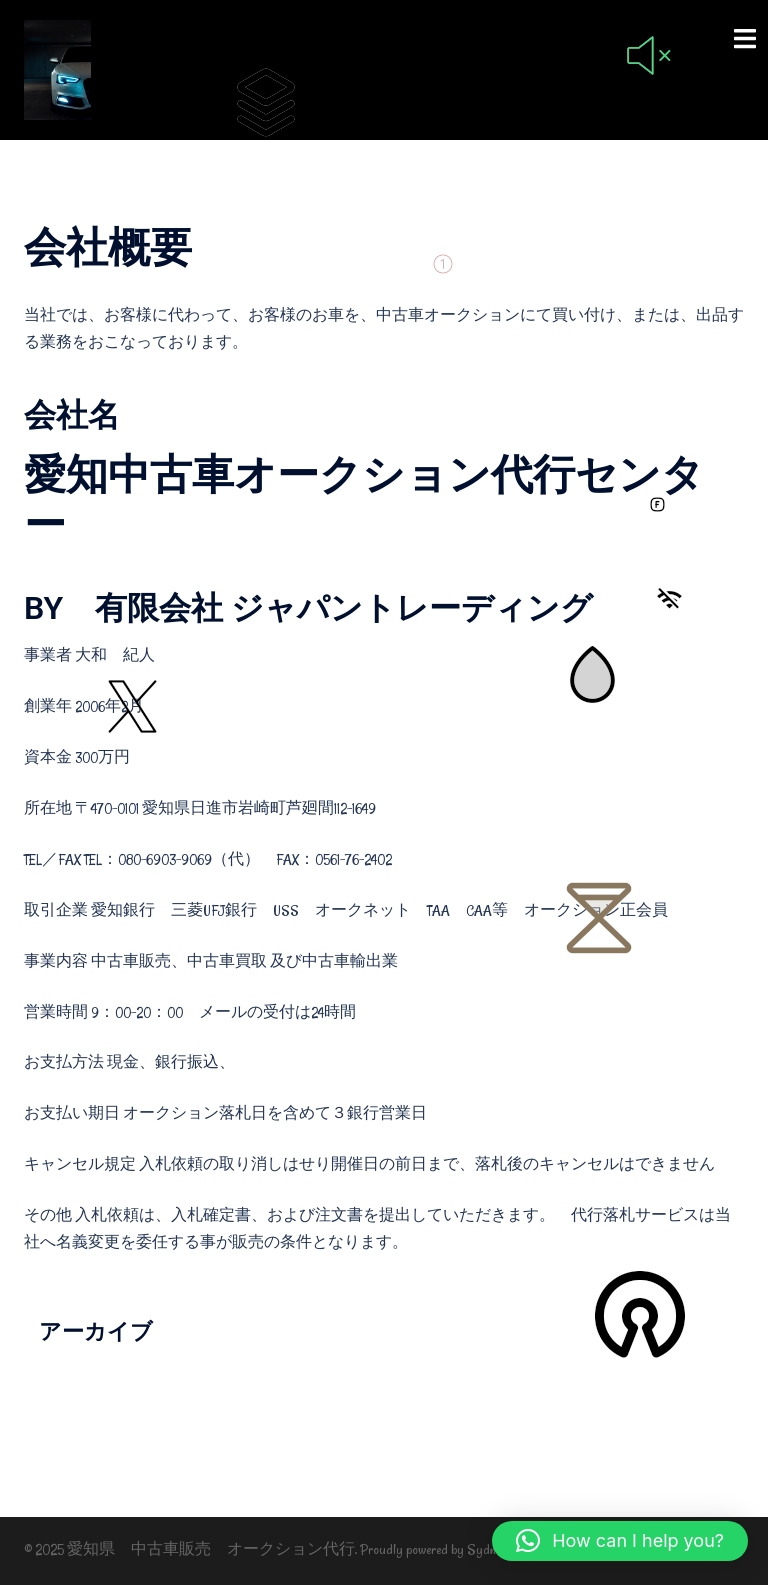 The width and height of the screenshot is (768, 1585). What do you see at coordinates (132, 706) in the screenshot?
I see `open the X (formerly Twitter) app` at bounding box center [132, 706].